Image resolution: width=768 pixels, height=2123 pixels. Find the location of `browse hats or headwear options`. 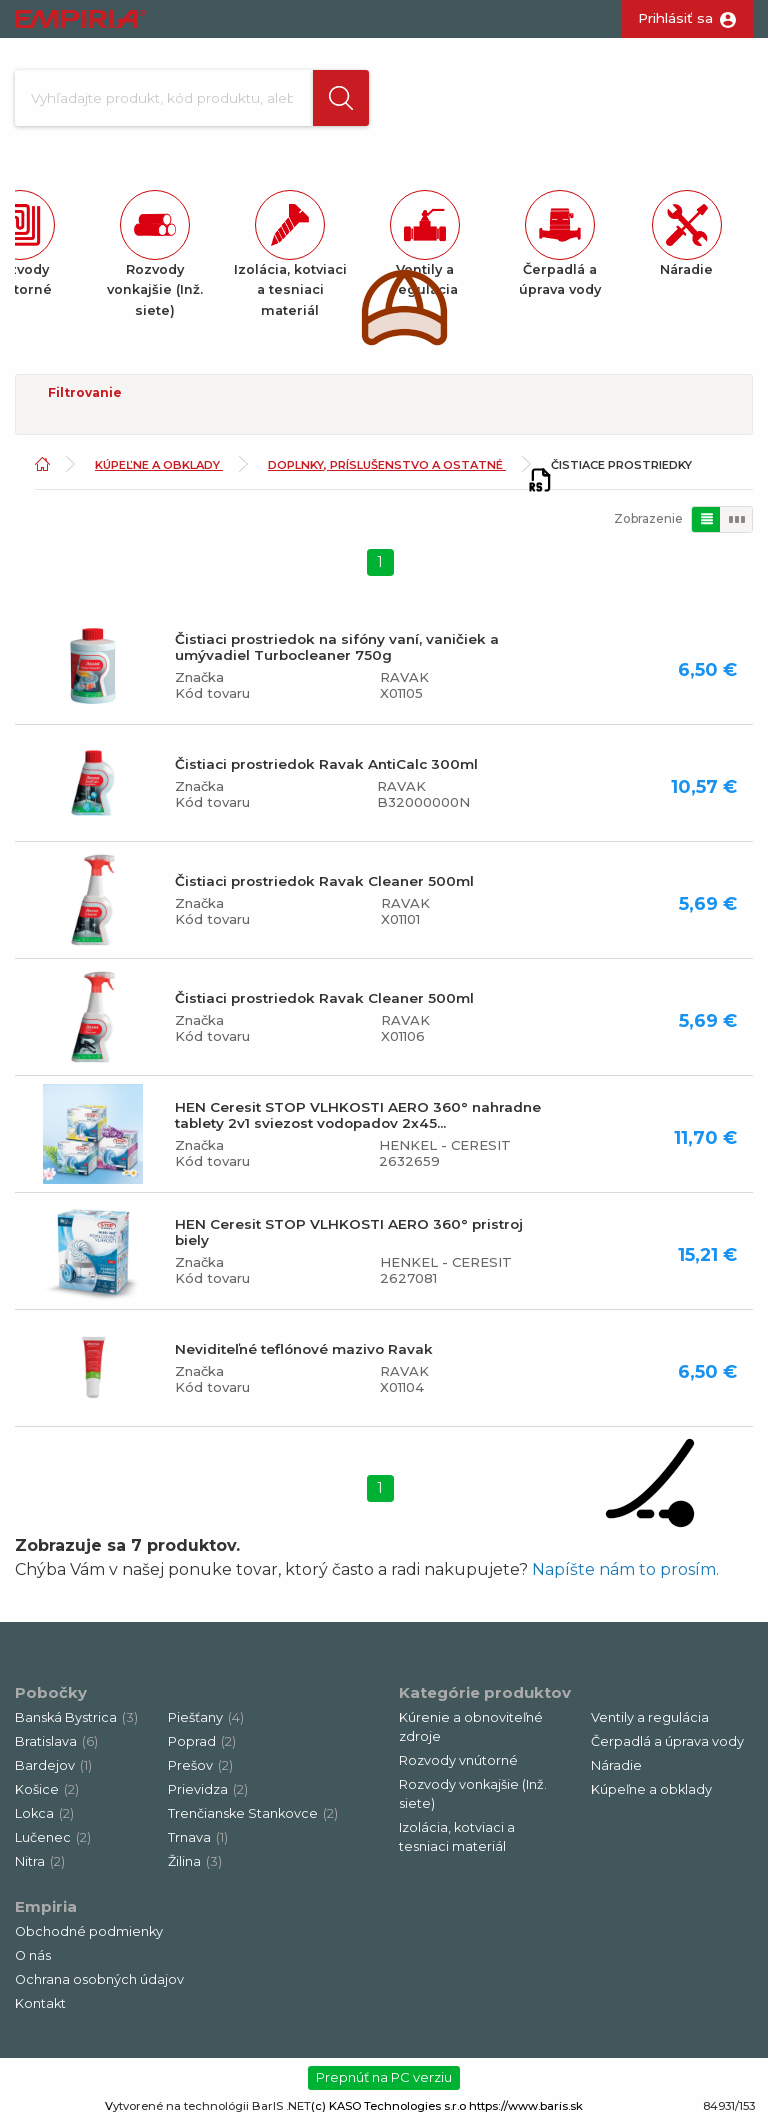

browse hats or headwear options is located at coordinates (404, 312).